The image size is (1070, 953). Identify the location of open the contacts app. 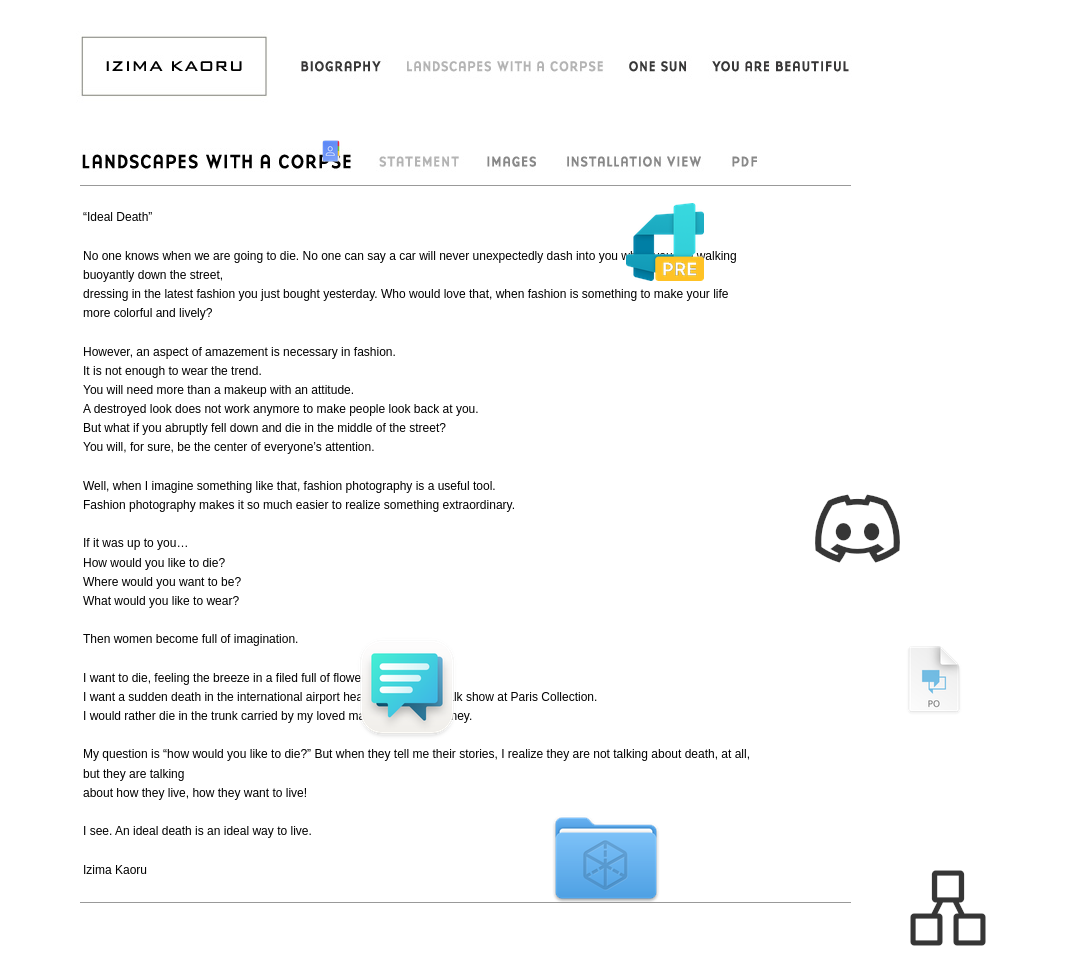
(331, 151).